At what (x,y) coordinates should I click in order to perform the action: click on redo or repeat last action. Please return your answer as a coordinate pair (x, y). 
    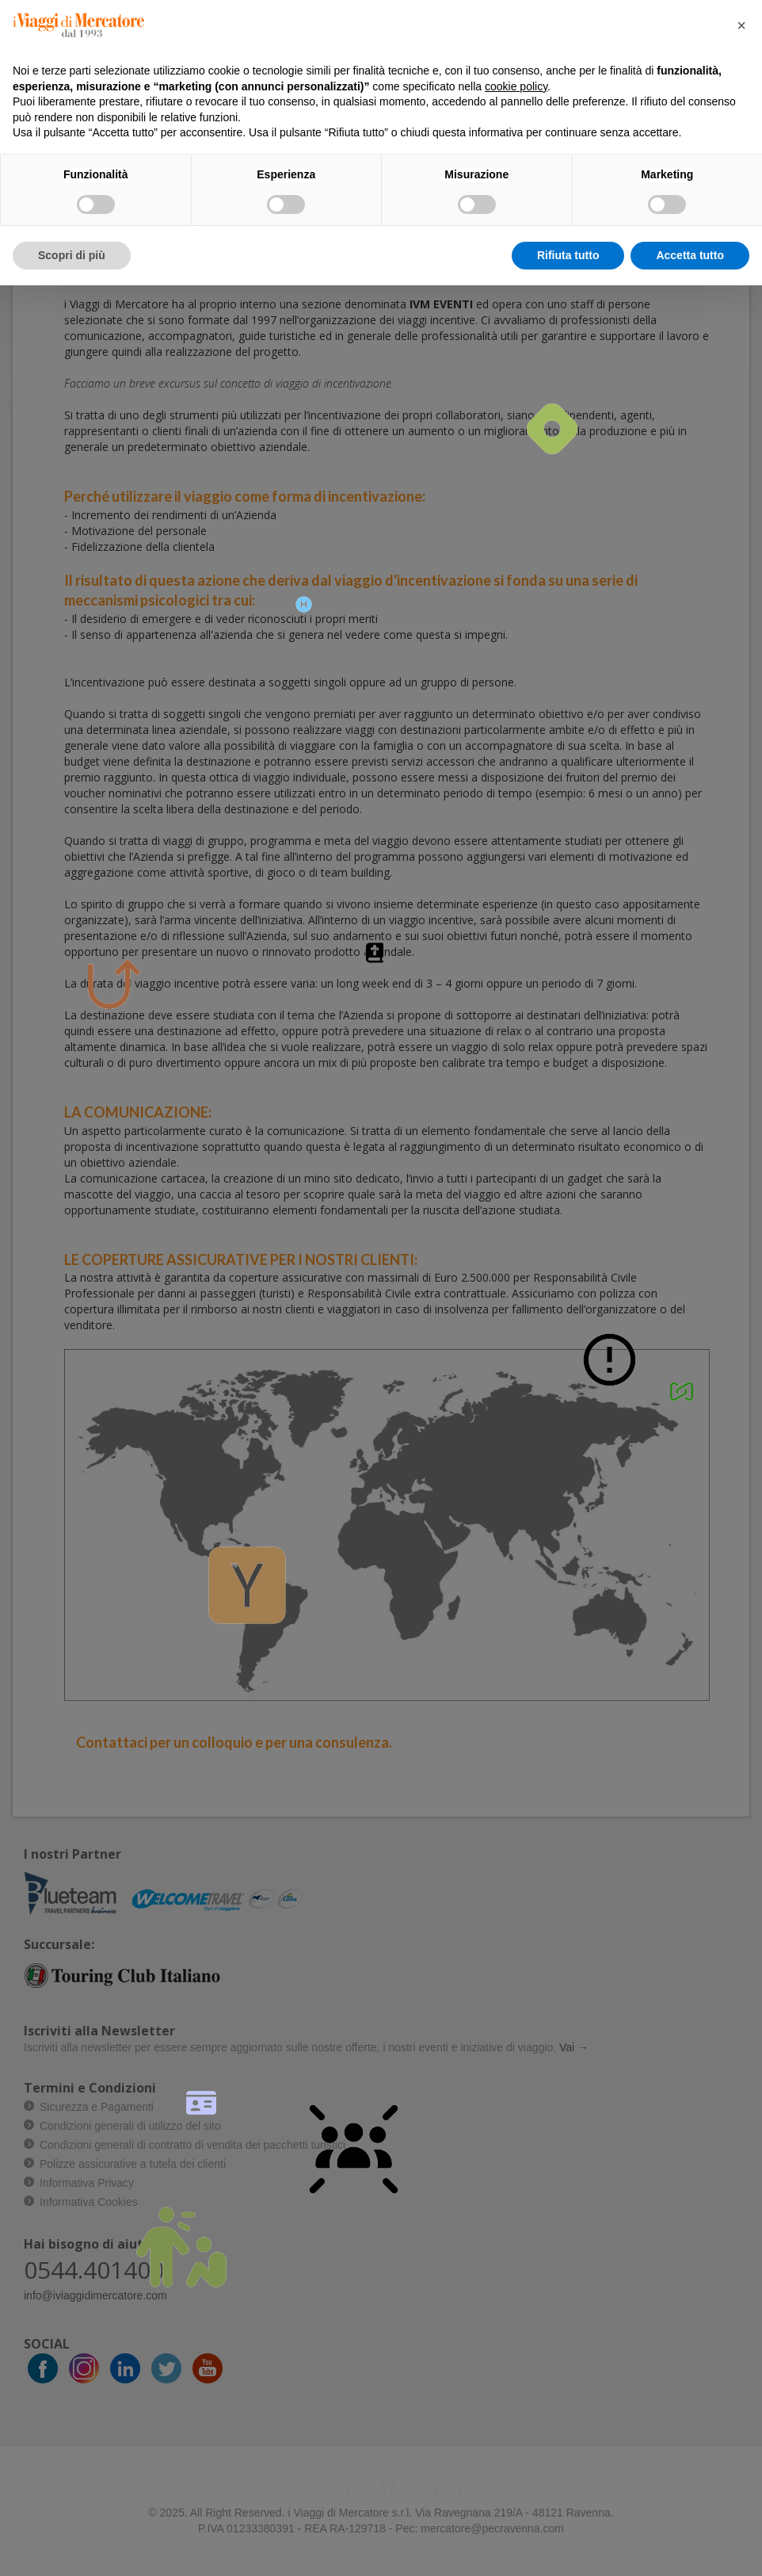
    Looking at the image, I should click on (112, 985).